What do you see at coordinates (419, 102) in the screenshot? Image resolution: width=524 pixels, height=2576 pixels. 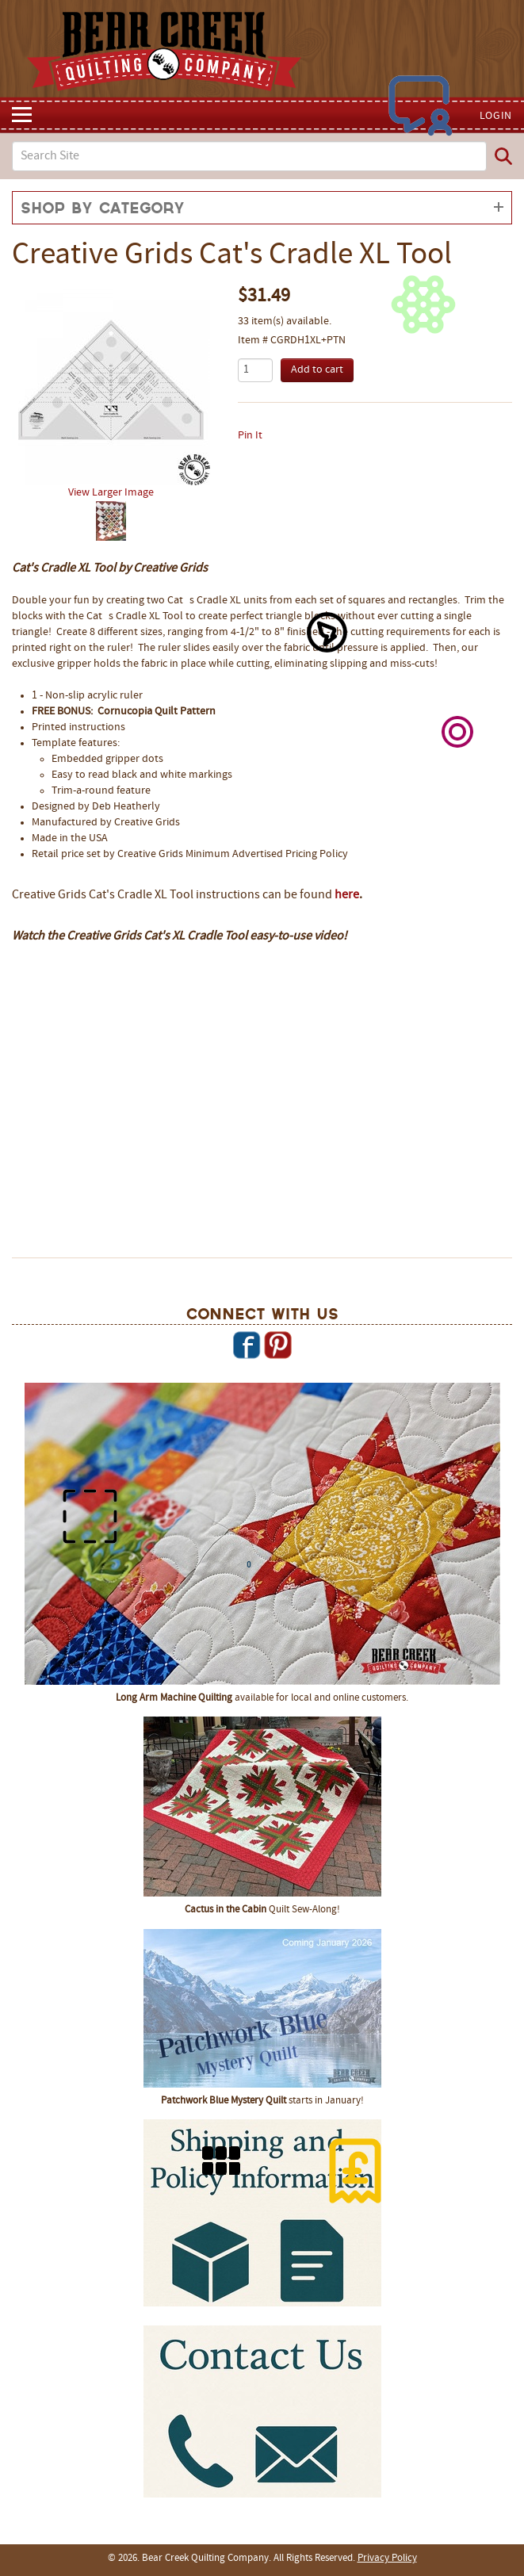 I see `view message from a specific user` at bounding box center [419, 102].